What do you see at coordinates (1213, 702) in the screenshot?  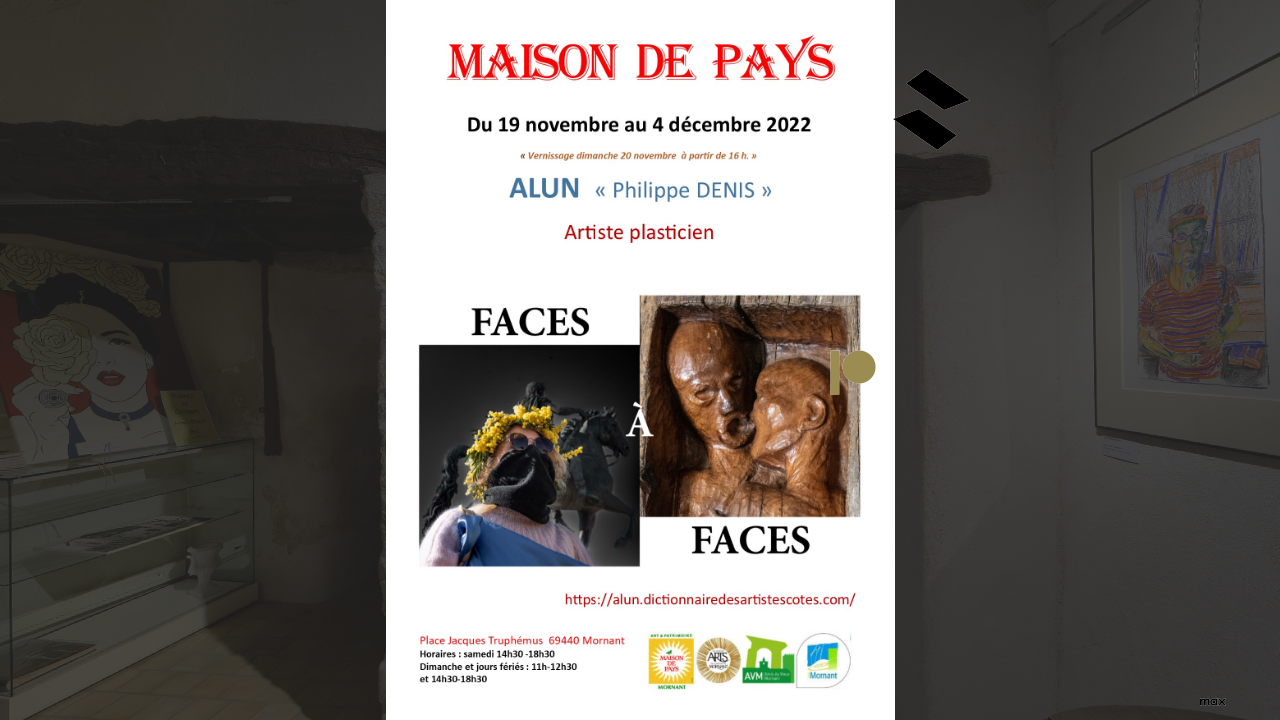 I see `open the Max streaming app` at bounding box center [1213, 702].